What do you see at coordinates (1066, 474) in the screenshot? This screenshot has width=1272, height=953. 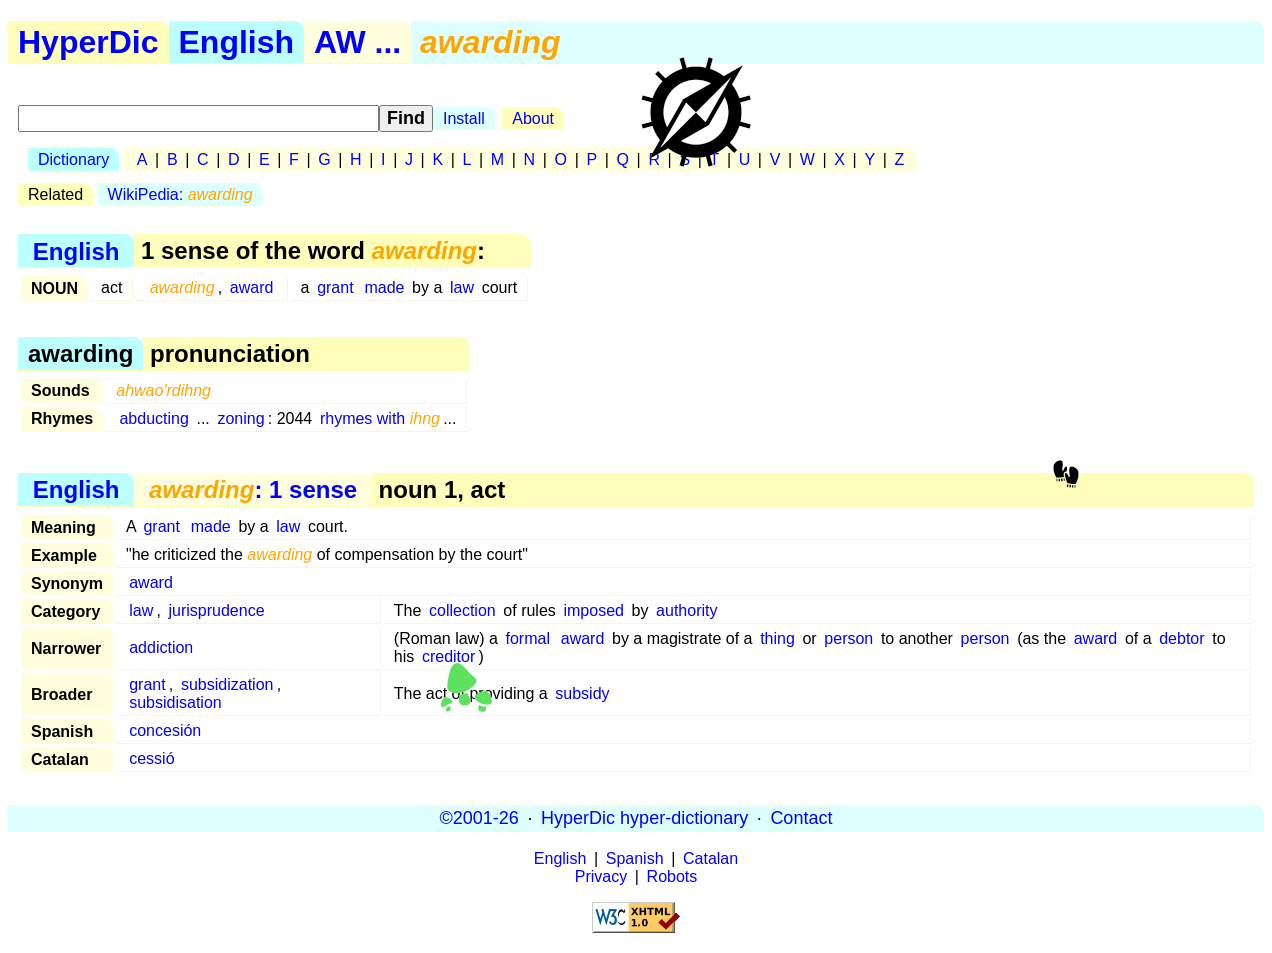 I see `winter gear or cold weather equipment category` at bounding box center [1066, 474].